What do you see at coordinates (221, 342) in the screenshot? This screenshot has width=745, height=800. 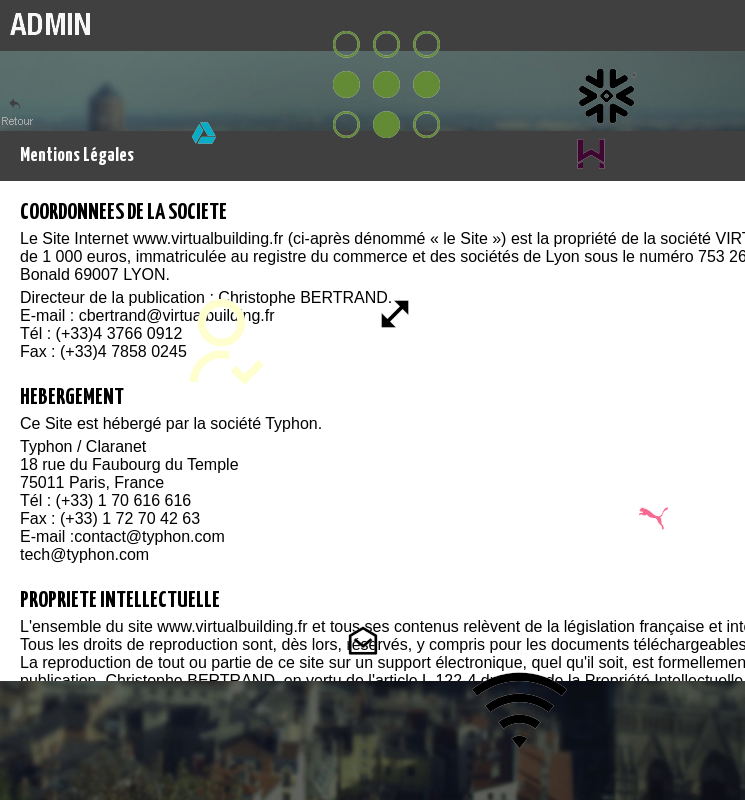 I see `follow a user or add to your network` at bounding box center [221, 342].